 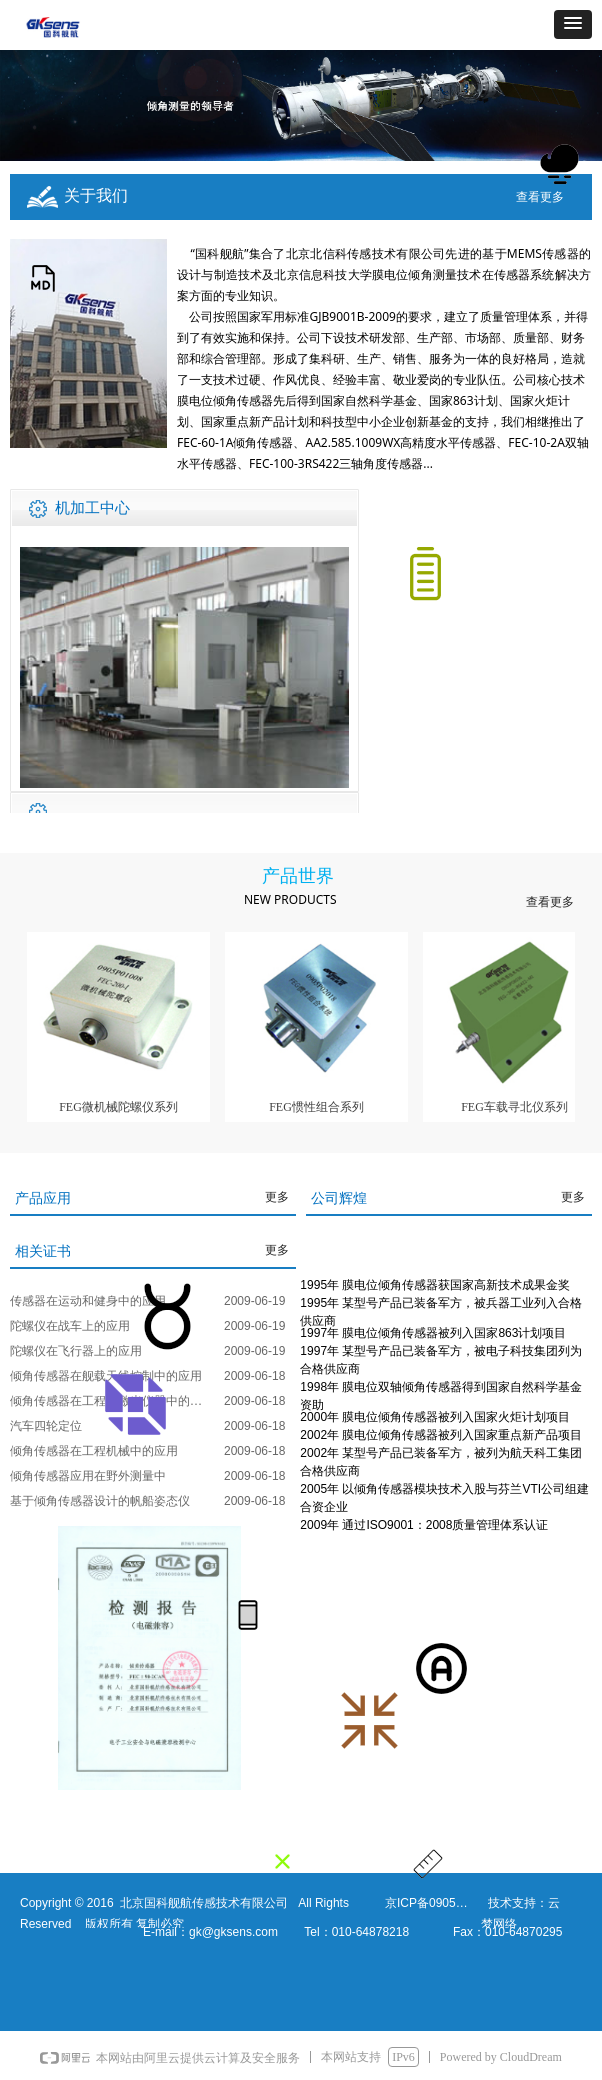 I want to click on close the current window or dialog, so click(x=282, y=1861).